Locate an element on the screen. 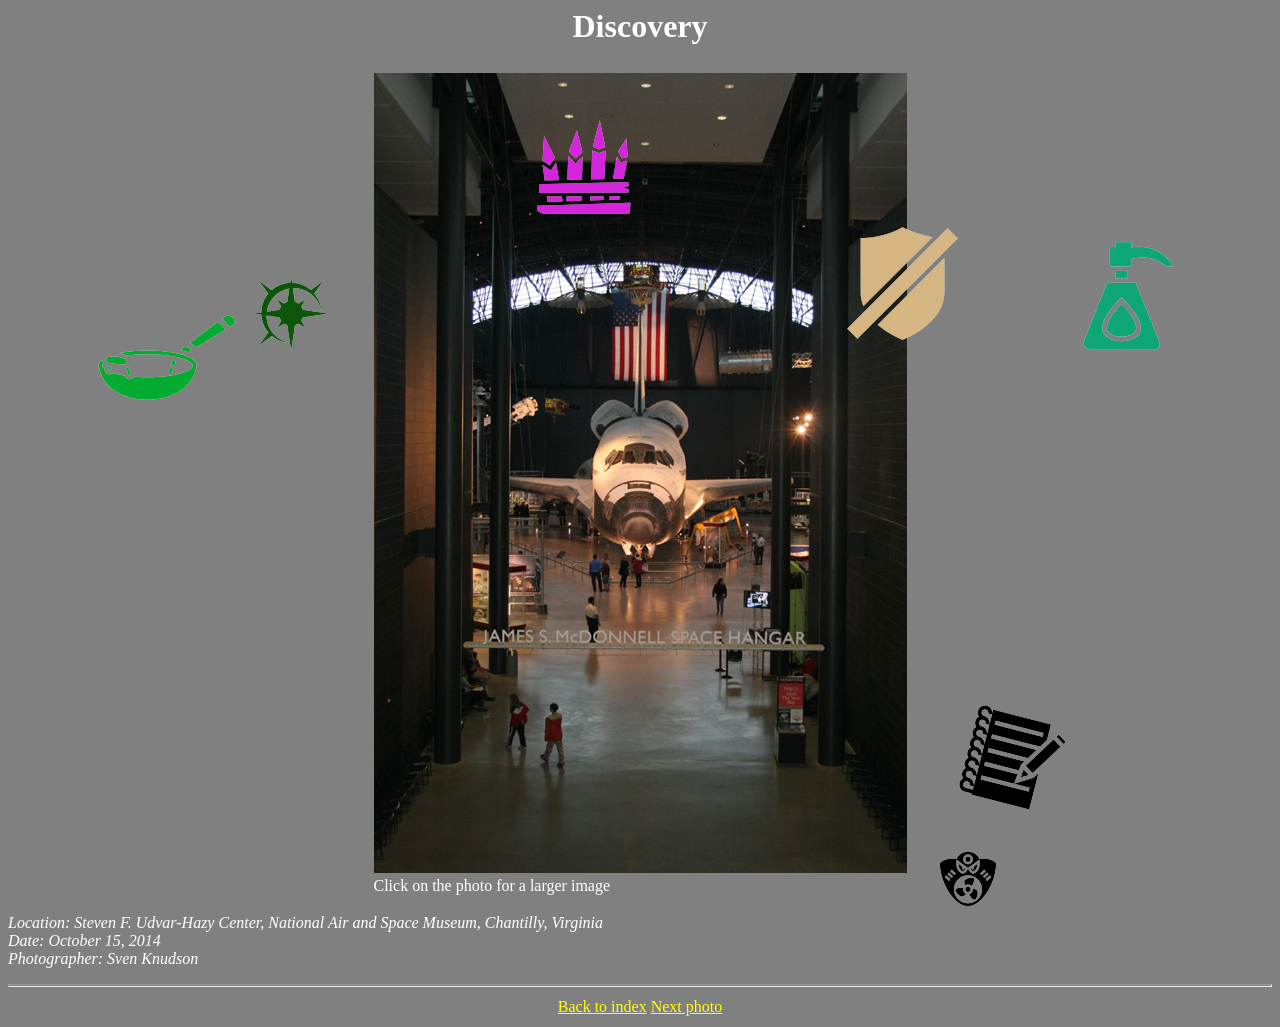  access cooking or stir-fry recipes is located at coordinates (166, 353).